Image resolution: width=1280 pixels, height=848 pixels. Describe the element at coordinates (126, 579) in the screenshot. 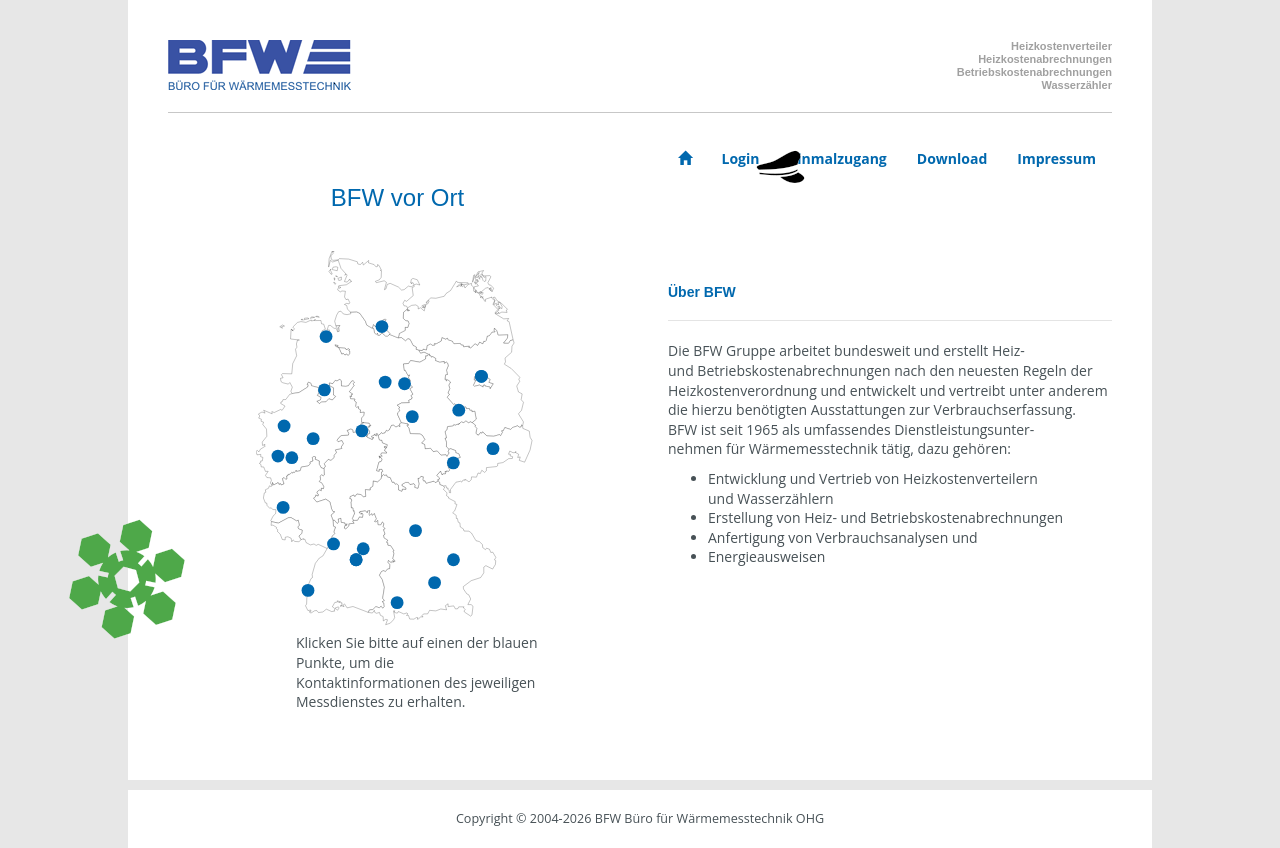

I see `activate cooling or air conditioning mode` at that location.